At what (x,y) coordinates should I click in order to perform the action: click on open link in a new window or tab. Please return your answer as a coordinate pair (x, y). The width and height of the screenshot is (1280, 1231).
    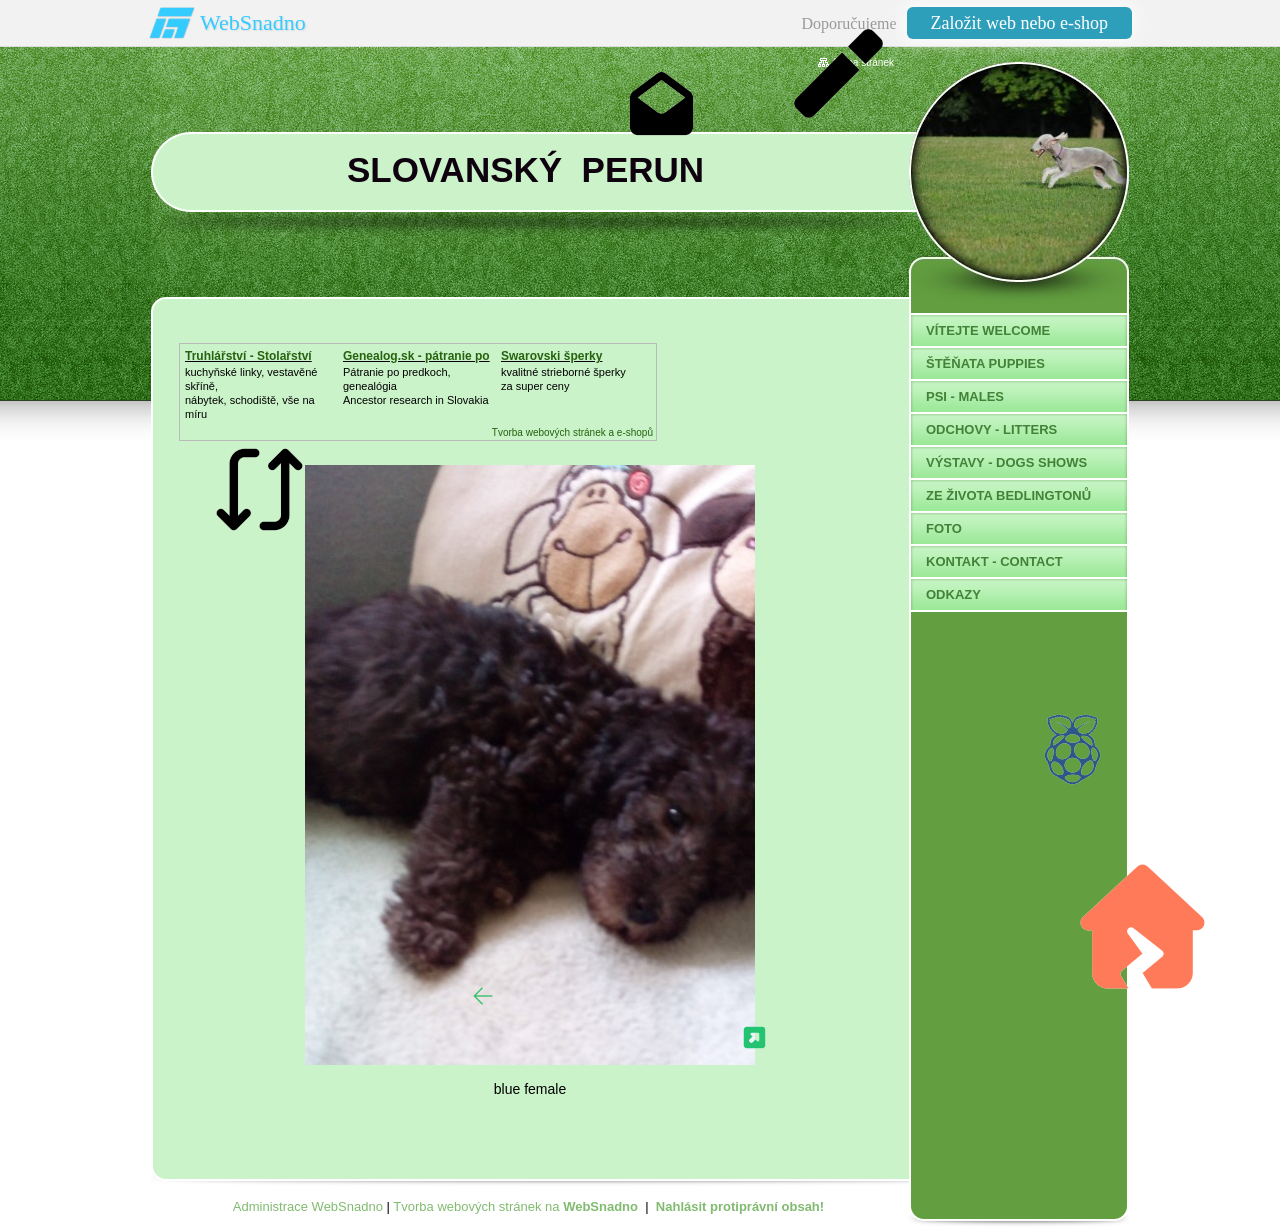
    Looking at the image, I should click on (754, 1037).